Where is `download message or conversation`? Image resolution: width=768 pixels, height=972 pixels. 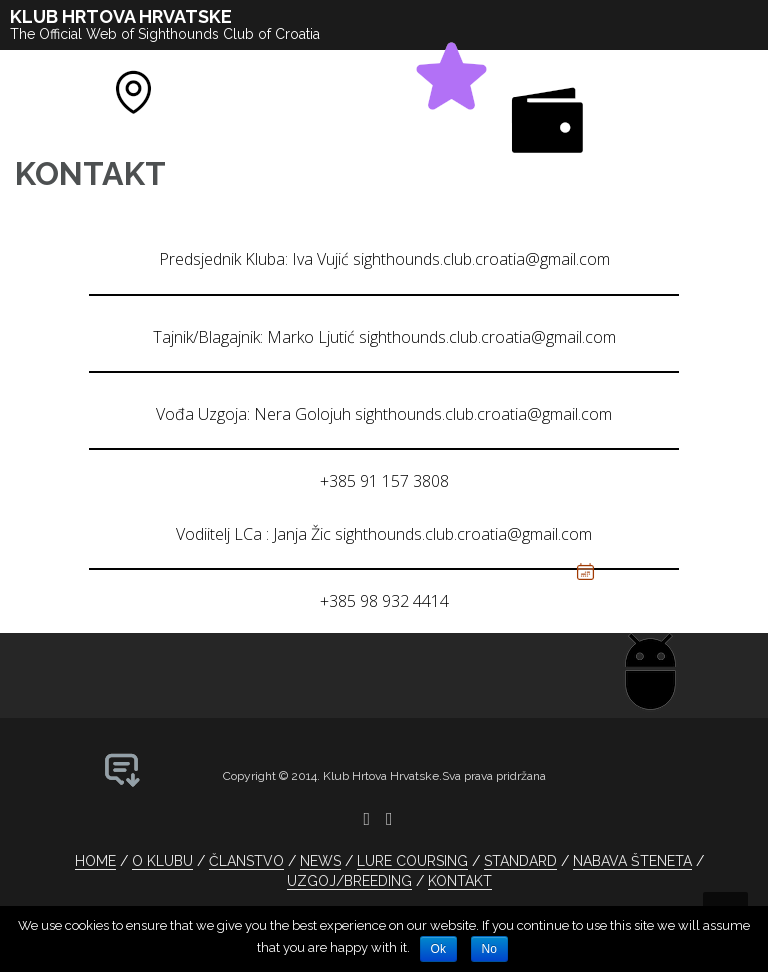
download message or conversation is located at coordinates (121, 768).